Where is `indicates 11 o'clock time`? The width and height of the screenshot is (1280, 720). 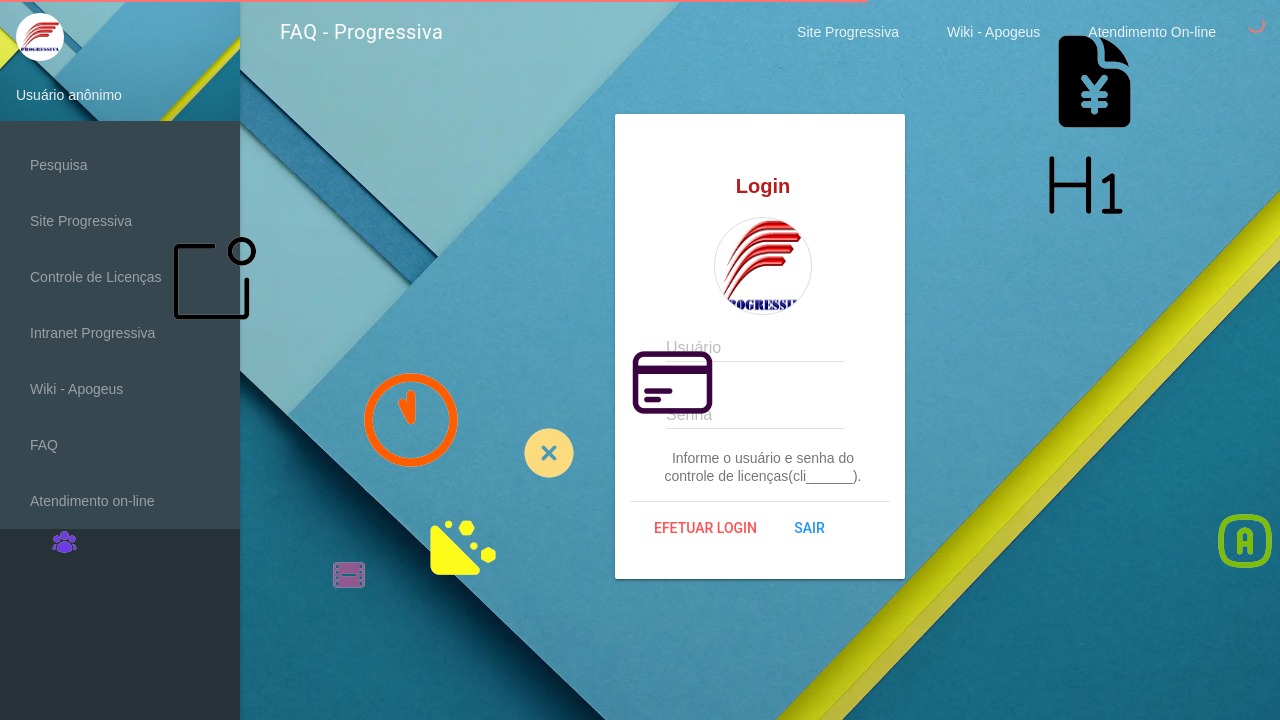 indicates 11 o'clock time is located at coordinates (411, 420).